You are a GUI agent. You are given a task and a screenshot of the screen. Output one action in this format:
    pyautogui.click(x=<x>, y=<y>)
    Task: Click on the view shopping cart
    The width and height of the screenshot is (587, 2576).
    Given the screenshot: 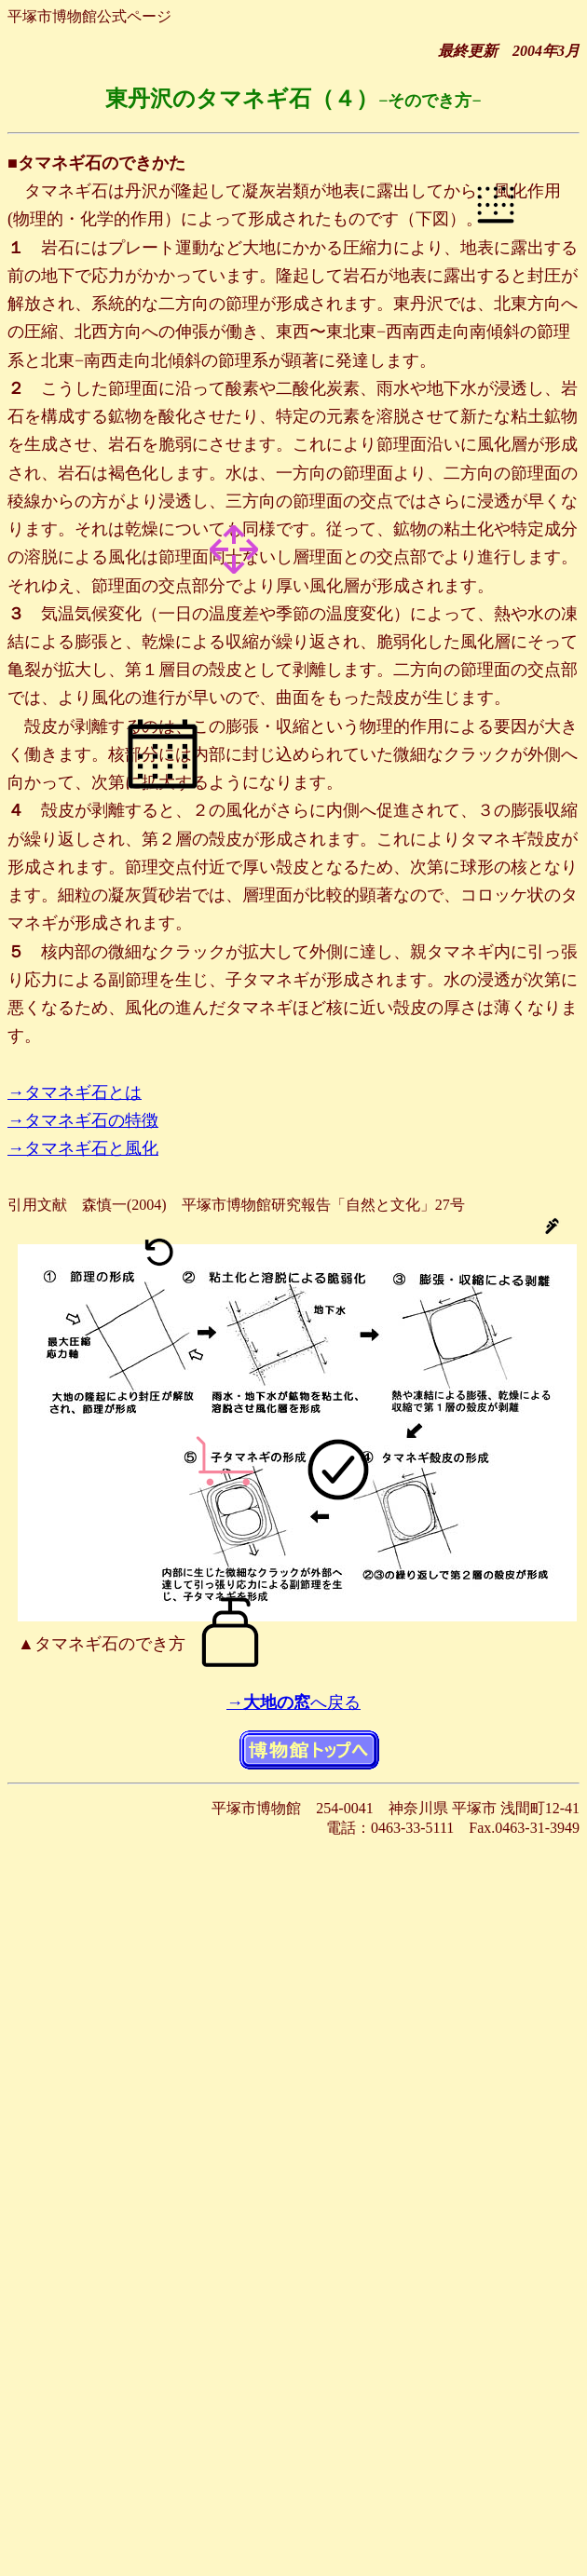 What is the action you would take?
    pyautogui.click(x=224, y=1457)
    